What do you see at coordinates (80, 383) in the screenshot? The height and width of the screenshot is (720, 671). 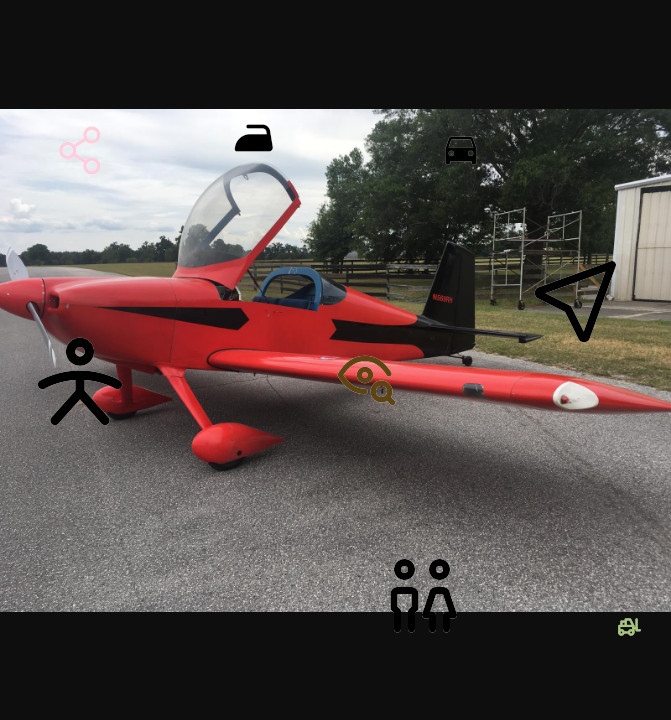 I see `view user profile` at bounding box center [80, 383].